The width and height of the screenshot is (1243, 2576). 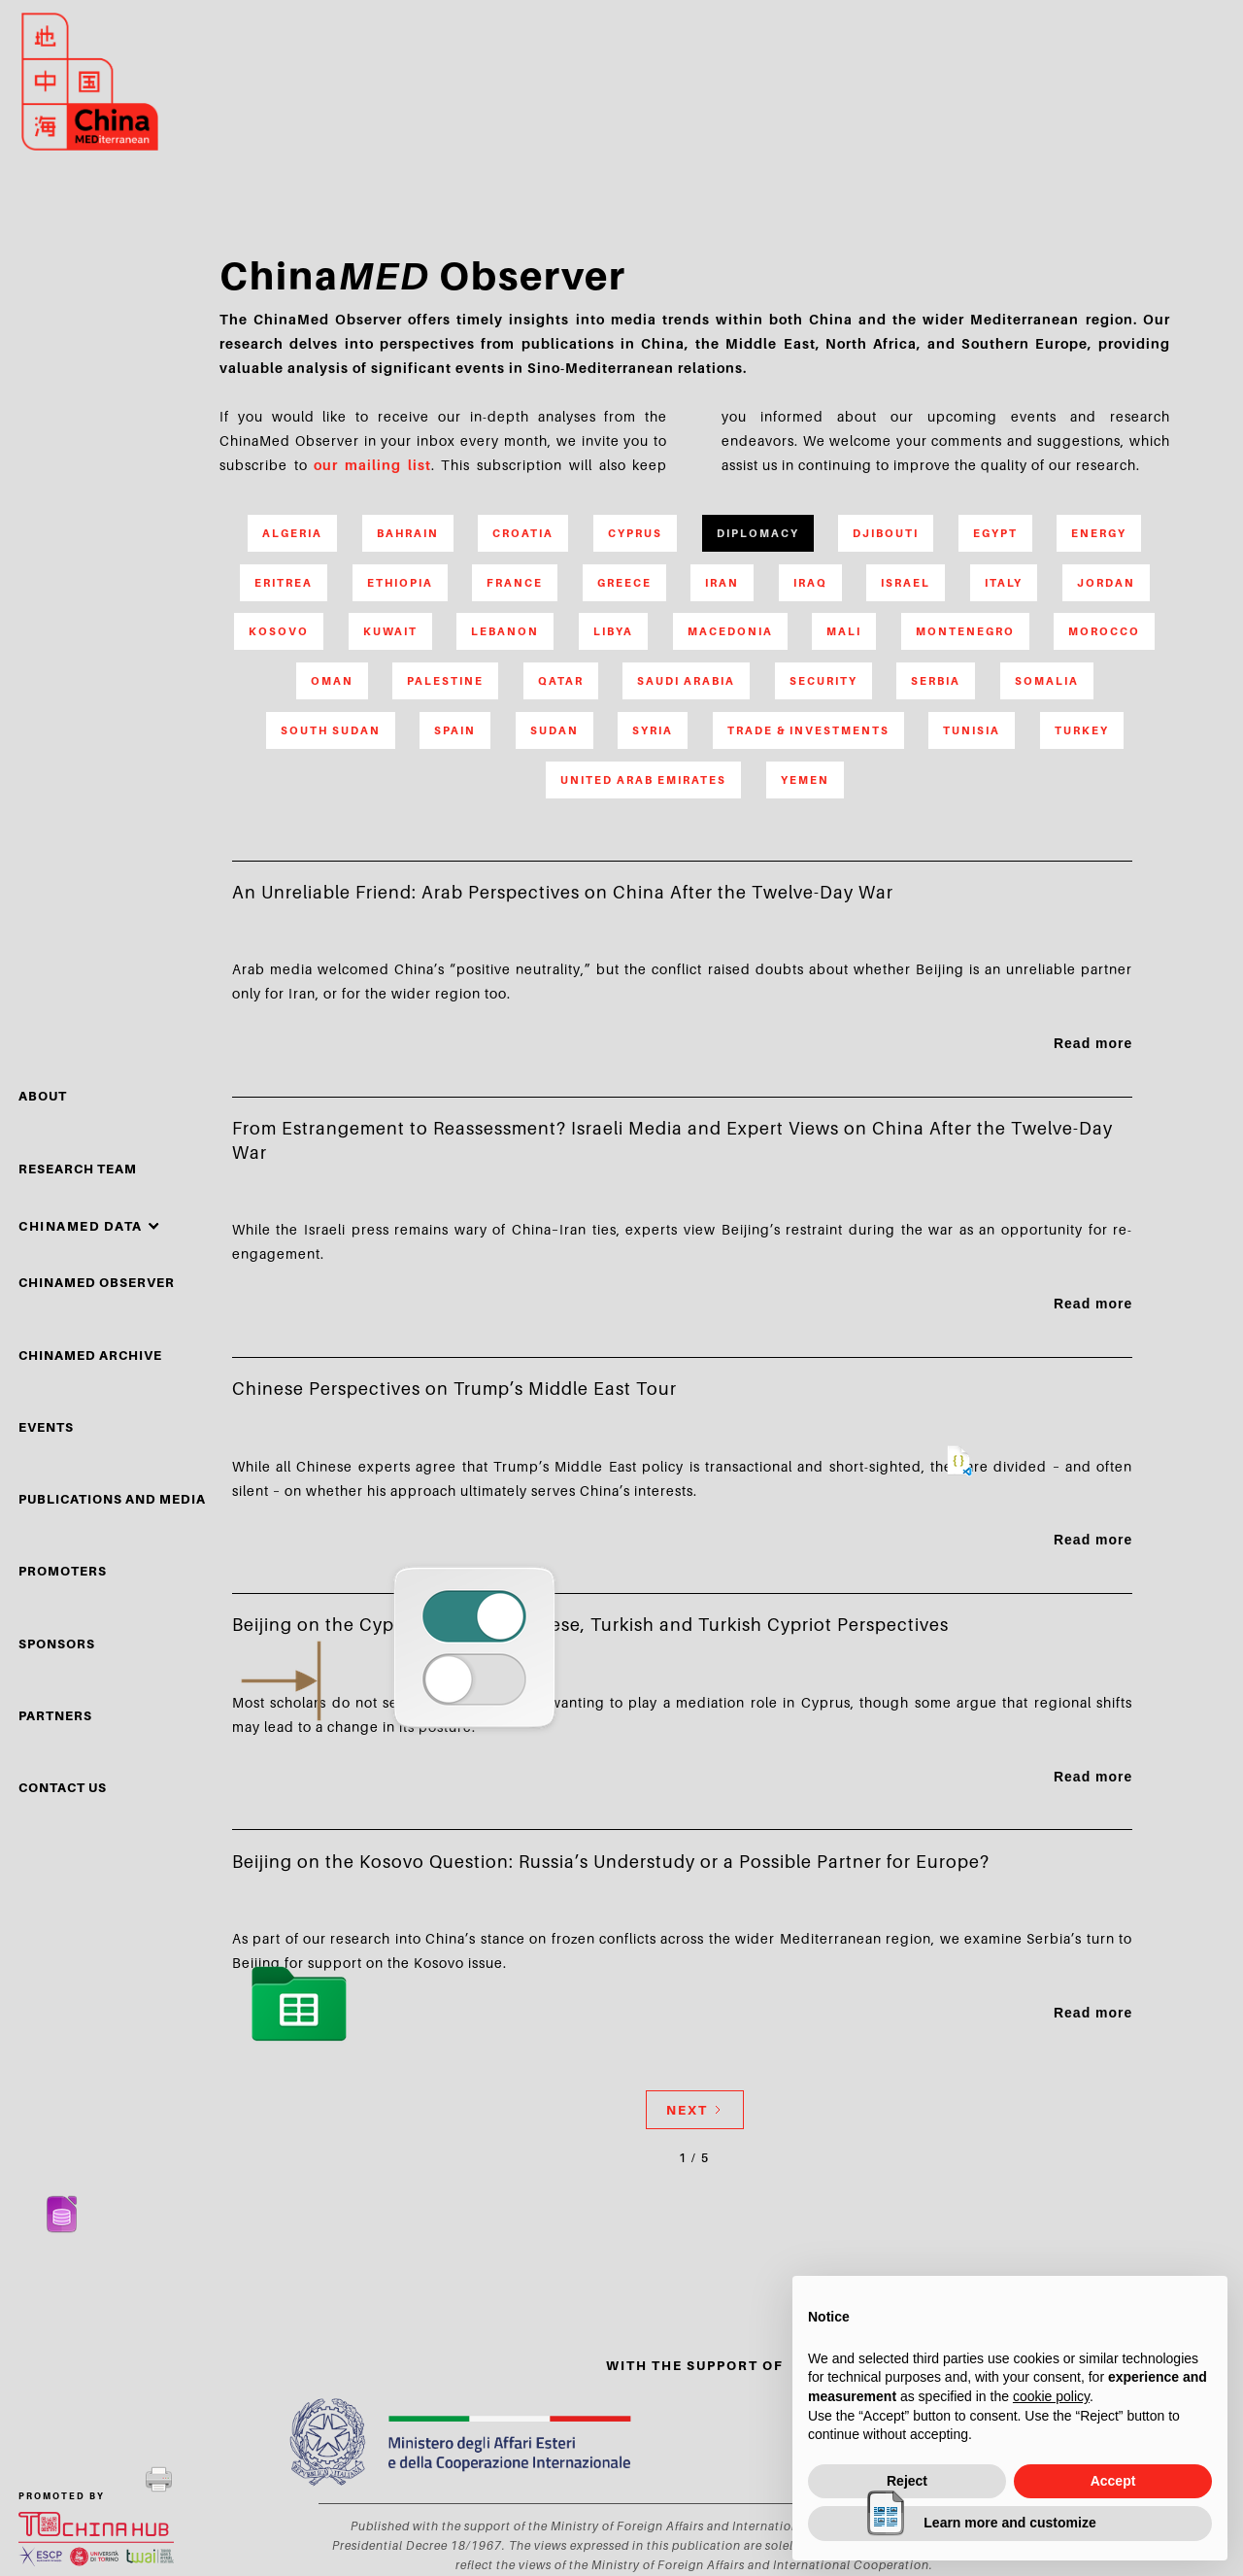 What do you see at coordinates (61, 2214) in the screenshot?
I see `open libreoffice base database application` at bounding box center [61, 2214].